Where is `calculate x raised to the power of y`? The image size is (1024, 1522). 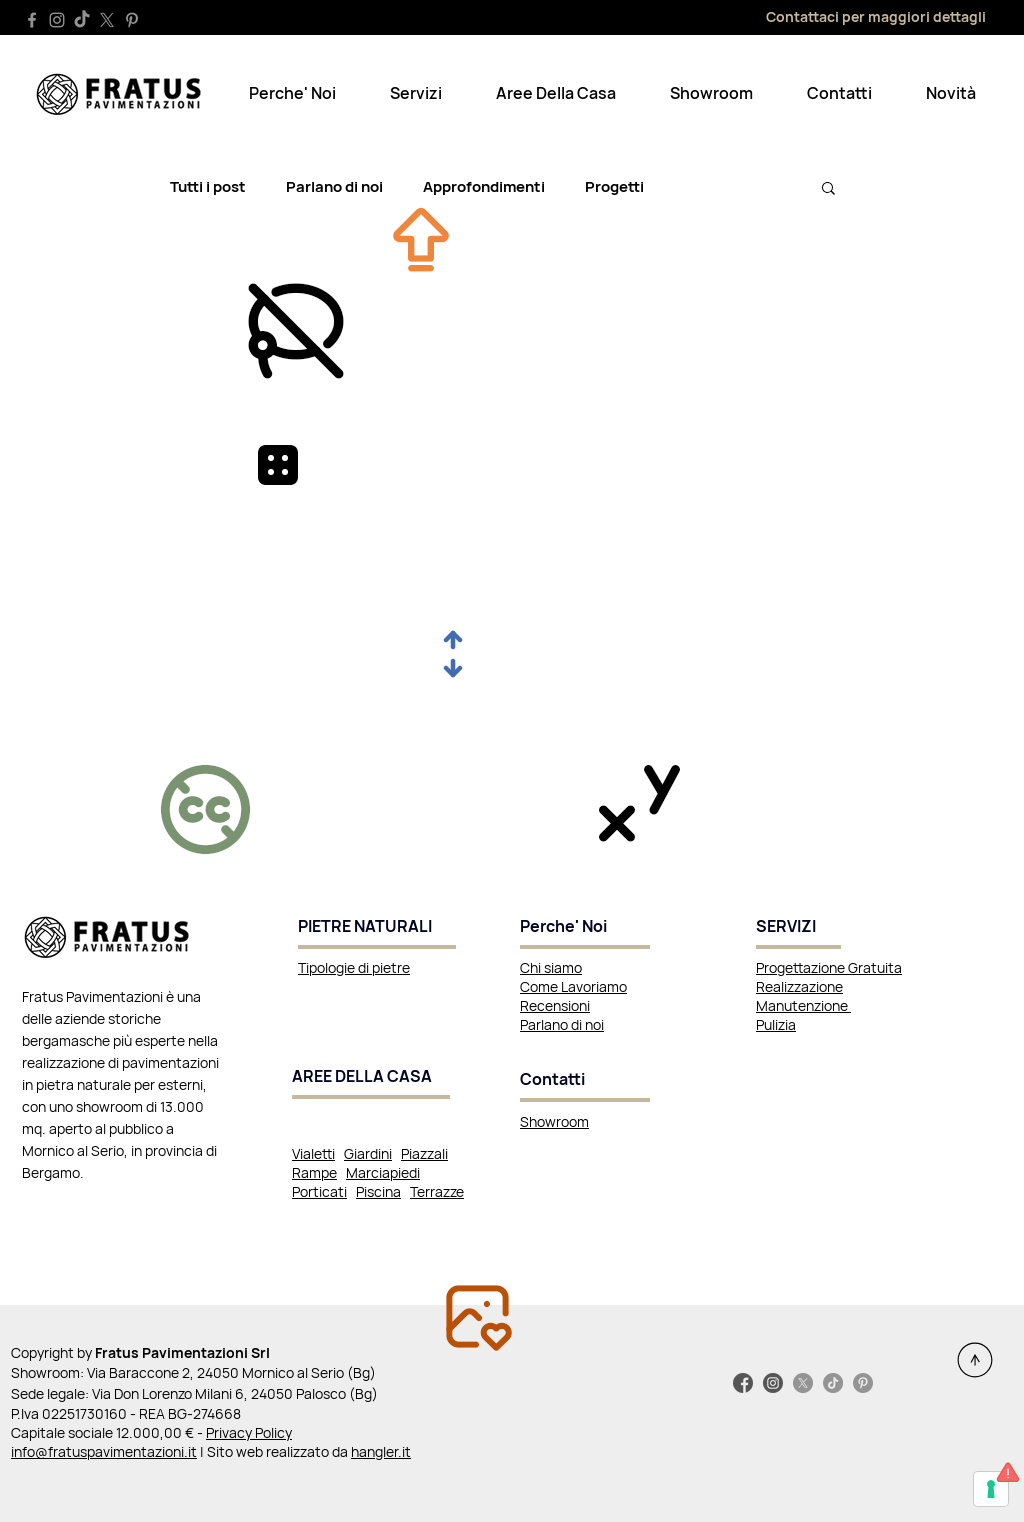 calculate x raised to the power of y is located at coordinates (635, 810).